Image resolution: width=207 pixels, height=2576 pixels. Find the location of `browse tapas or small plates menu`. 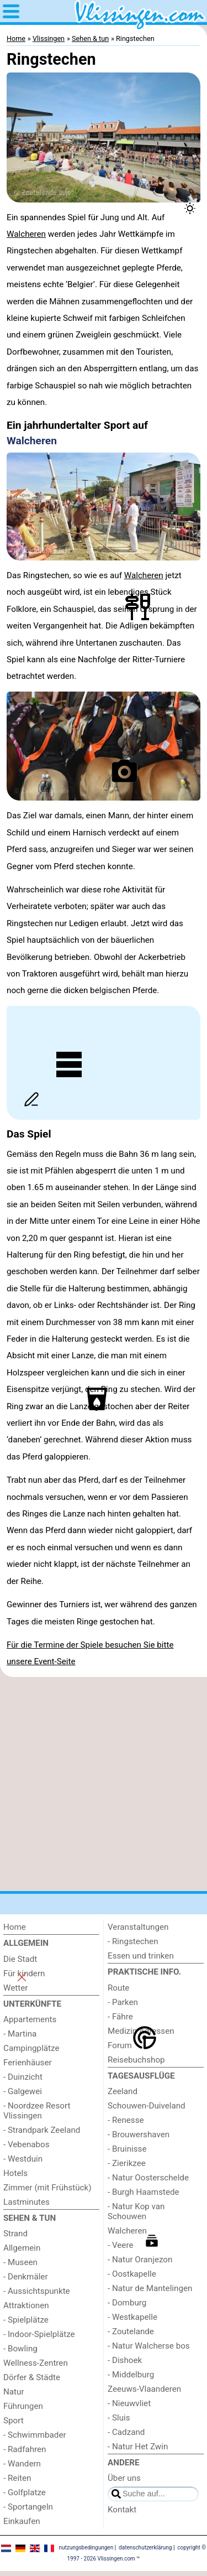

browse tapas or small plates menu is located at coordinates (138, 607).